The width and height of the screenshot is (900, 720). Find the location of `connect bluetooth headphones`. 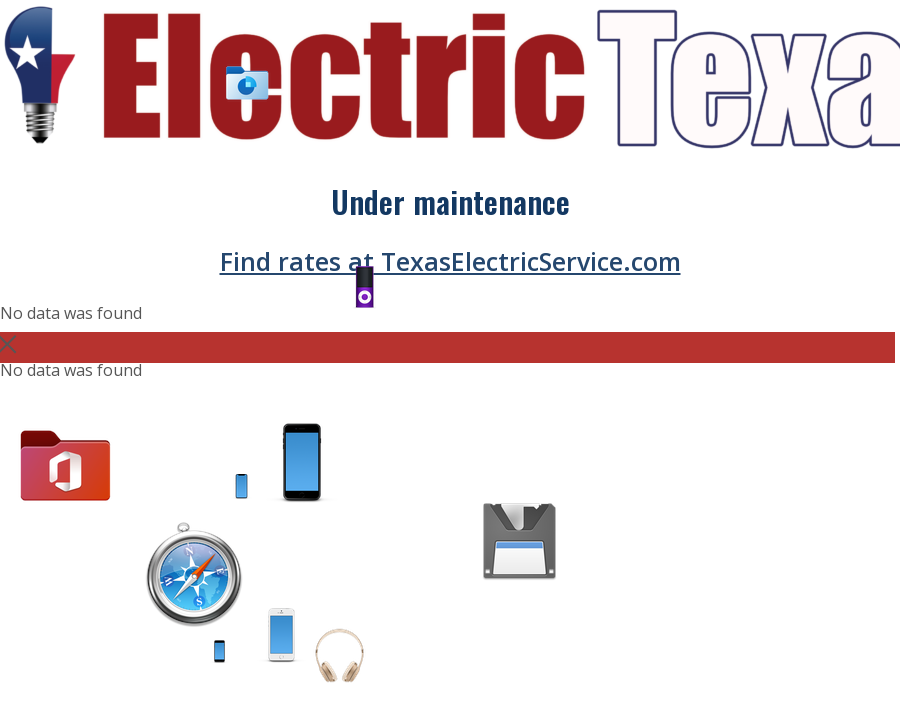

connect bluetooth headphones is located at coordinates (339, 655).